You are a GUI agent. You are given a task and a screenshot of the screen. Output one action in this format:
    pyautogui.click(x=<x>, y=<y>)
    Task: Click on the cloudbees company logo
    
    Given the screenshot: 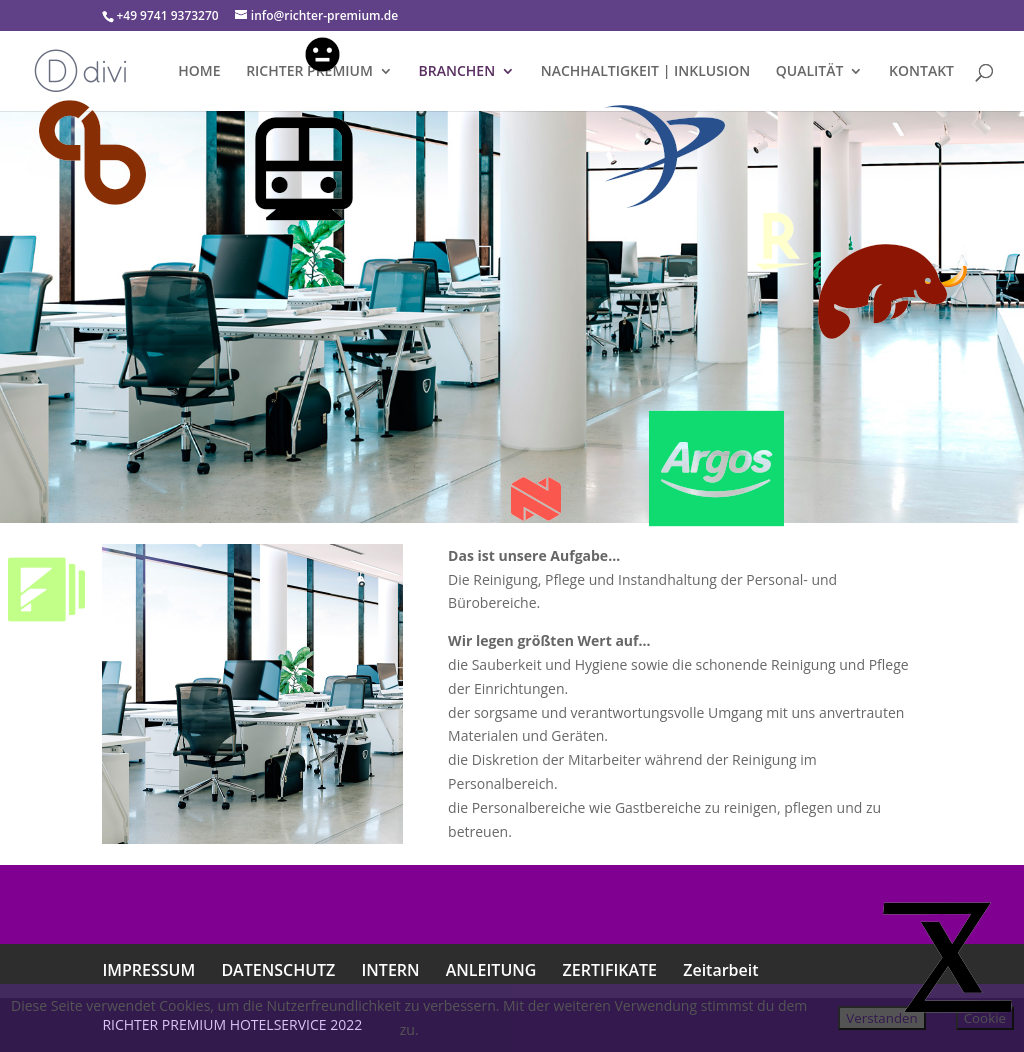 What is the action you would take?
    pyautogui.click(x=92, y=152)
    